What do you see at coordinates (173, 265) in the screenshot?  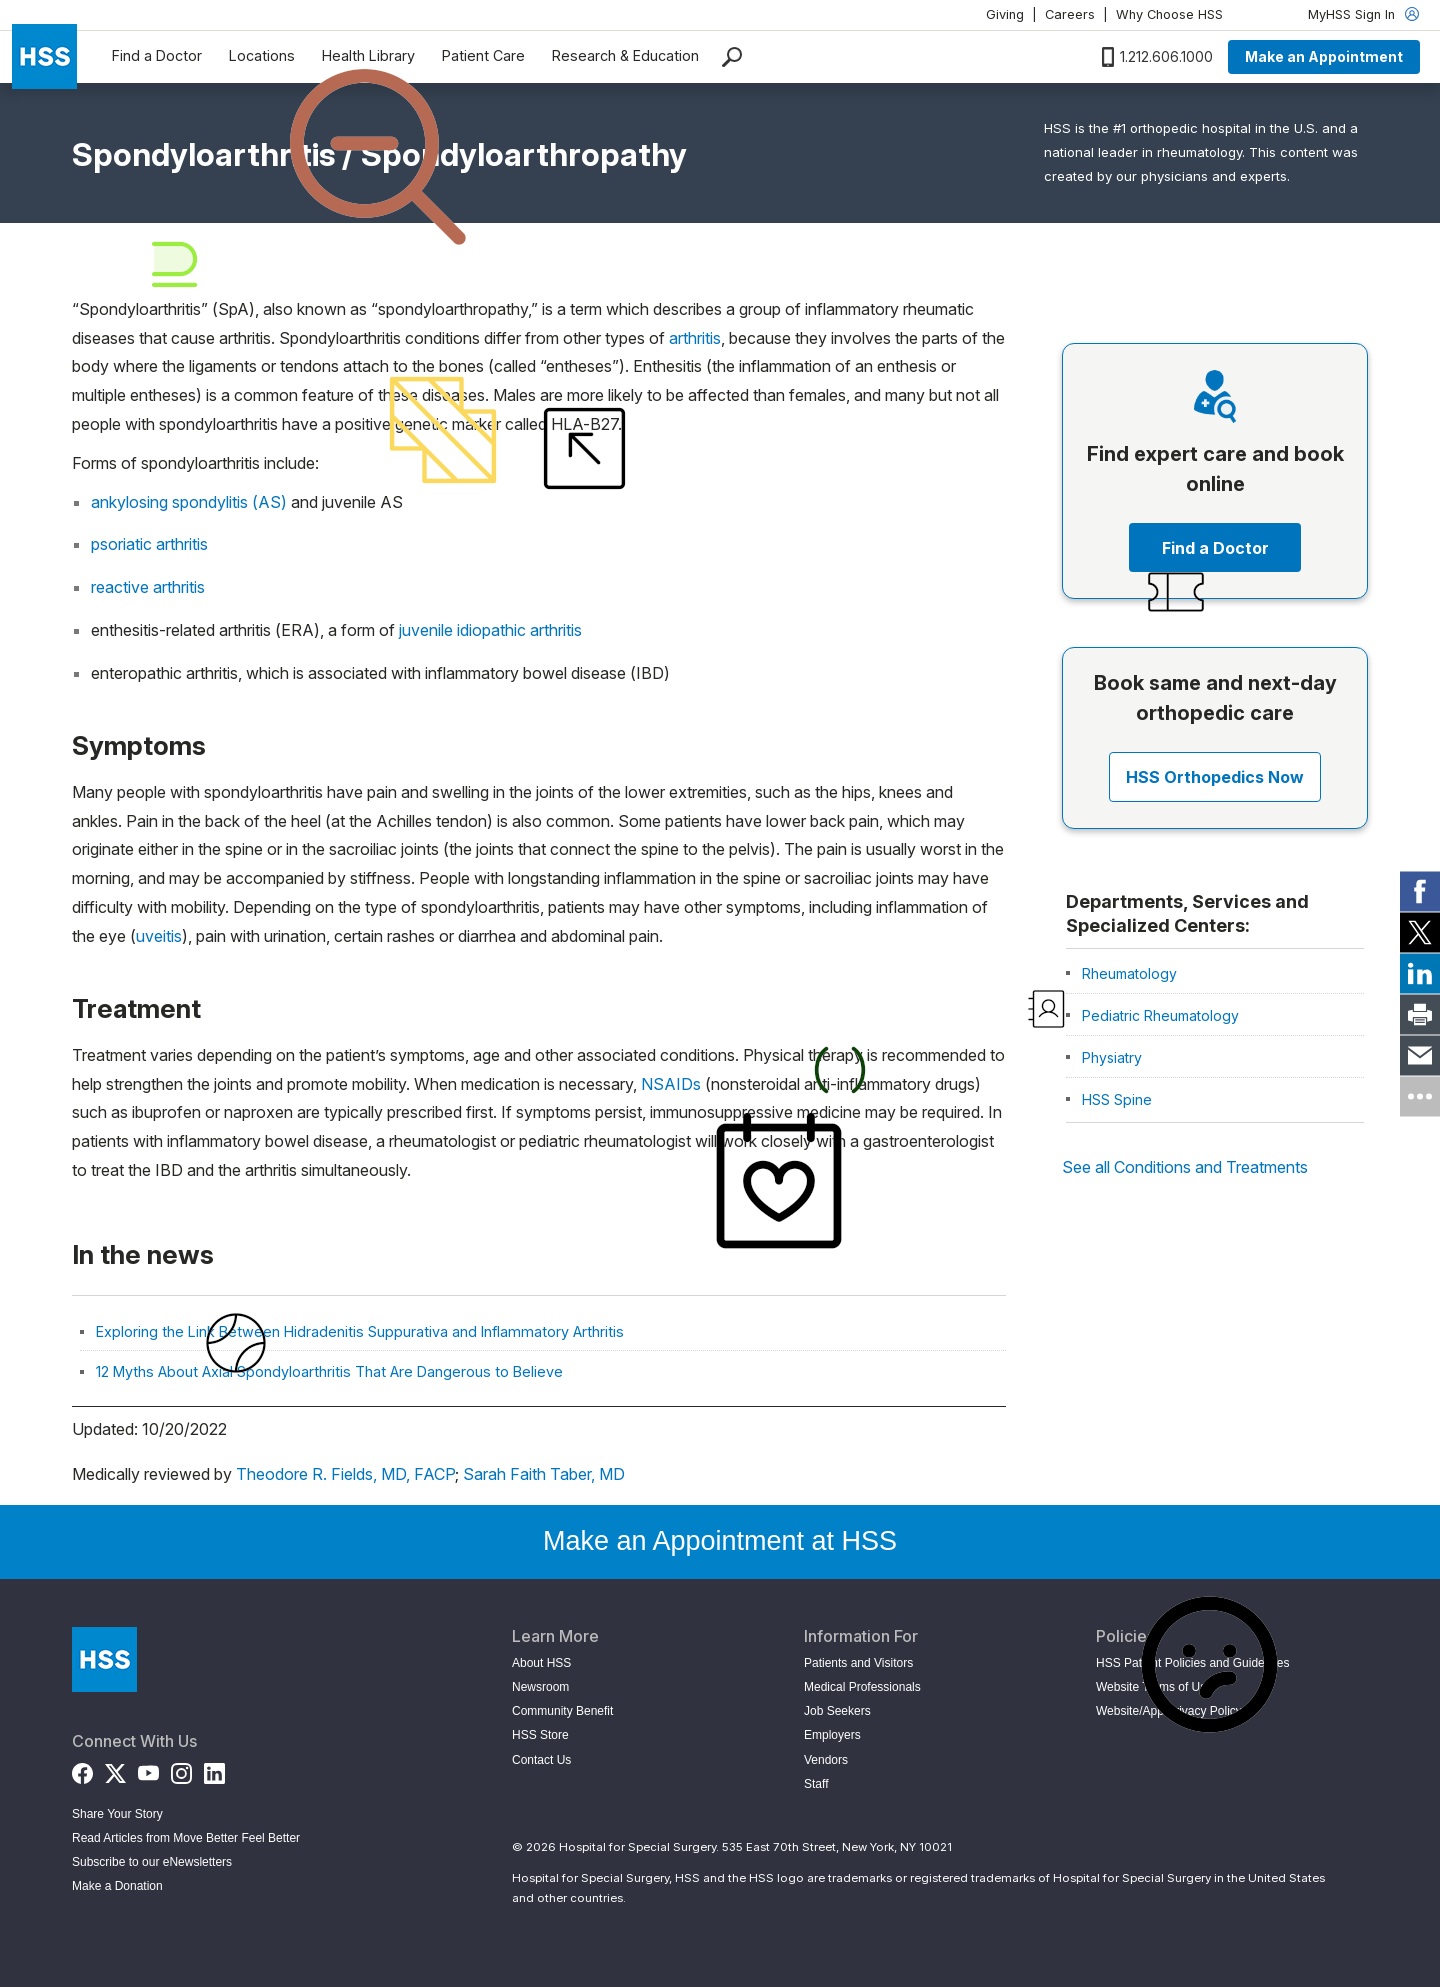 I see `represents a mathematical superset relationship` at bounding box center [173, 265].